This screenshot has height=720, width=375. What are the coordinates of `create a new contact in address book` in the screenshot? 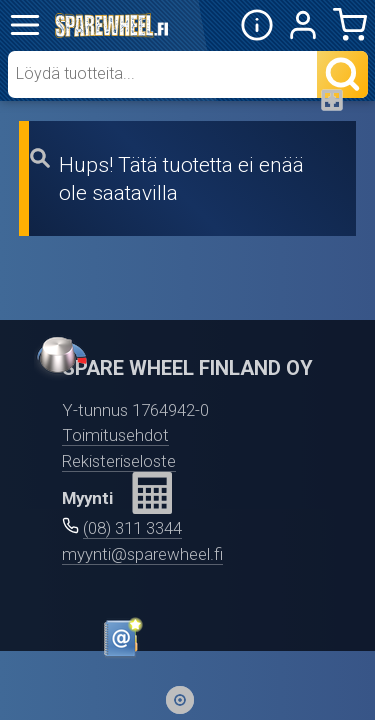 It's located at (120, 640).